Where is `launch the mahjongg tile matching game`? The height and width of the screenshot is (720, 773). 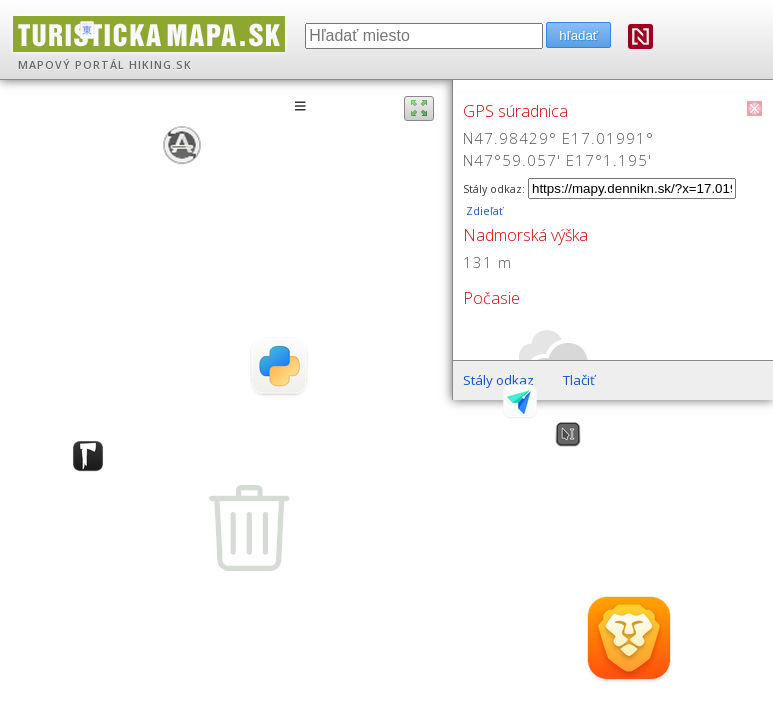
launch the mahjongg tile matching game is located at coordinates (87, 30).